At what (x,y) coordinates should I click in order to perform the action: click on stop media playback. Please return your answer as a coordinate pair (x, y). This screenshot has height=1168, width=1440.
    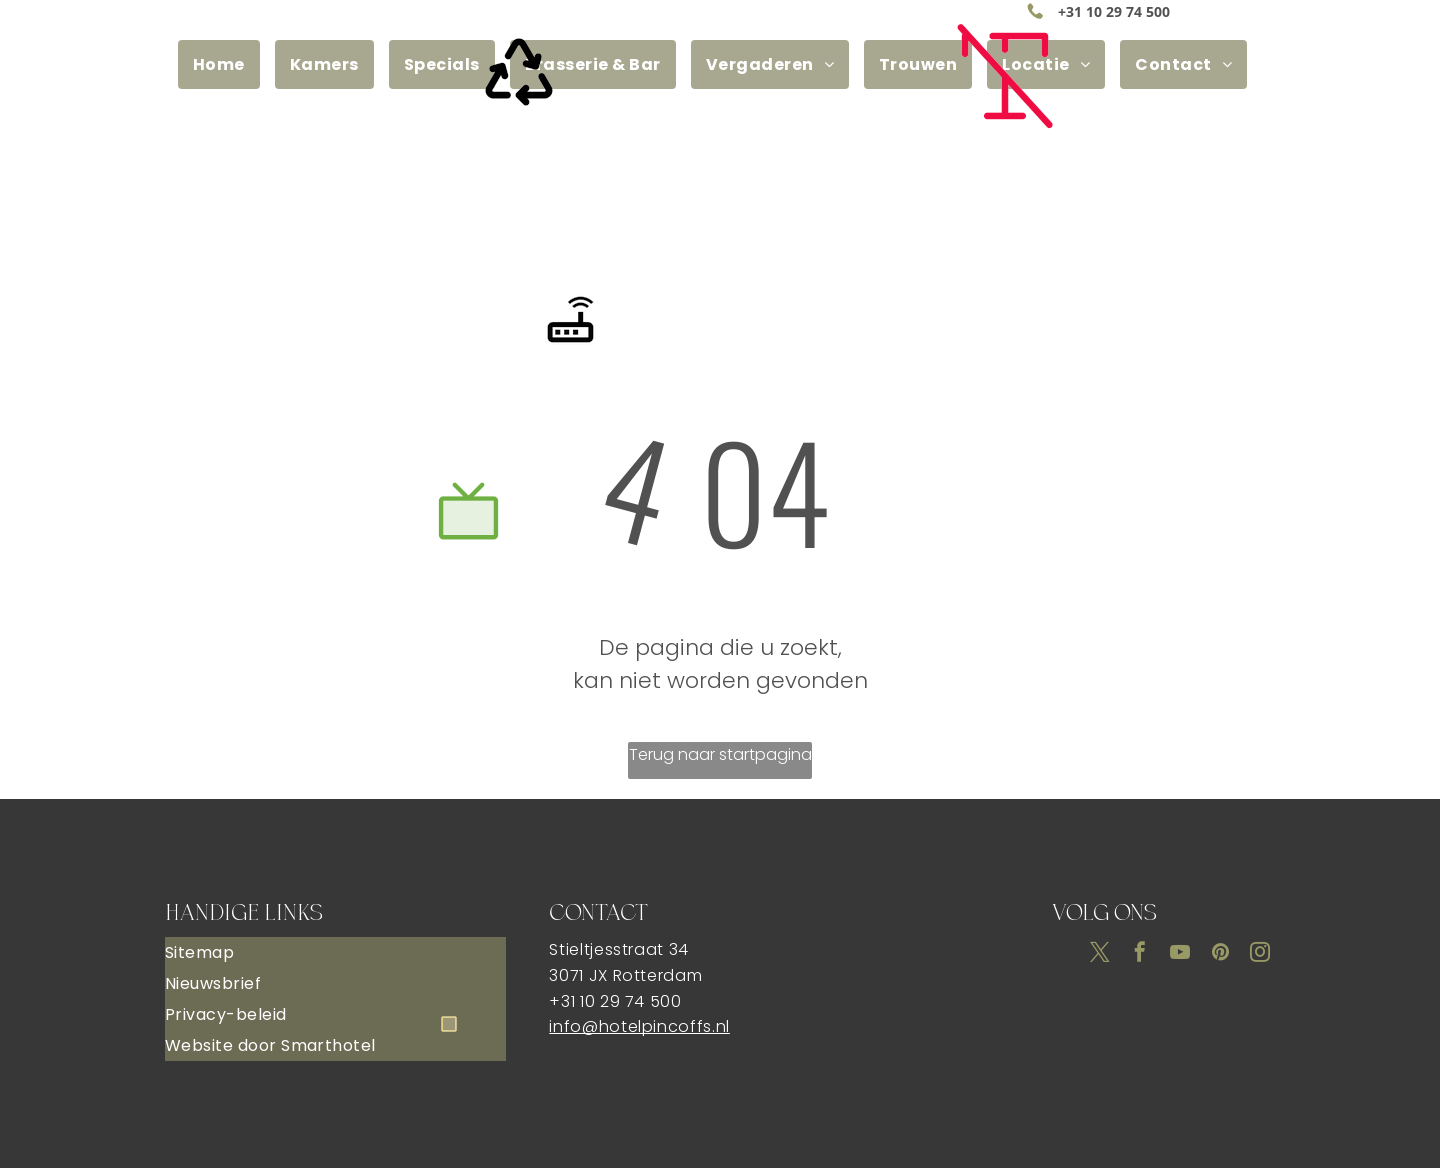
    Looking at the image, I should click on (449, 1024).